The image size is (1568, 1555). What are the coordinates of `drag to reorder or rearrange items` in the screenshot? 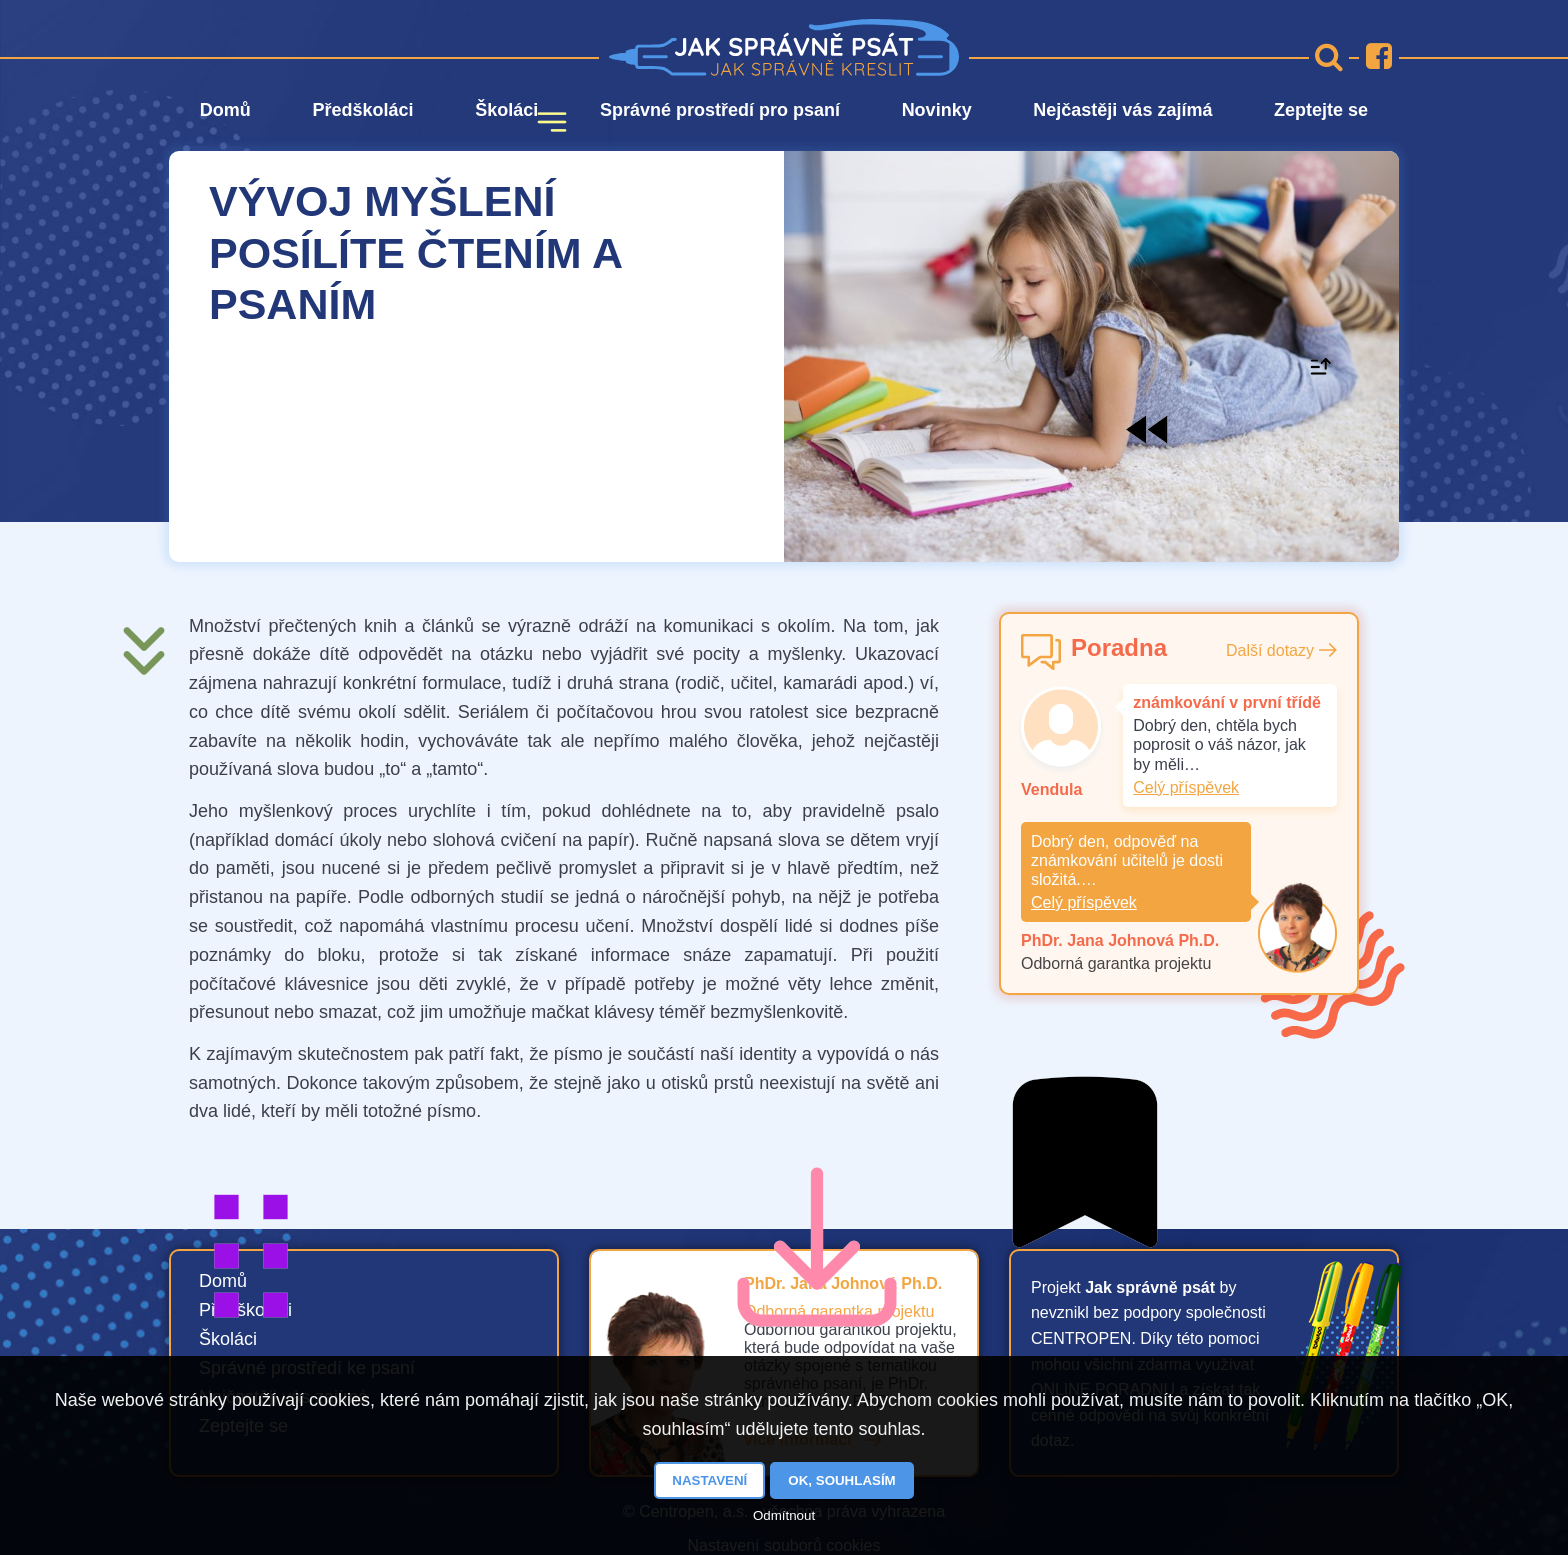 It's located at (251, 1256).